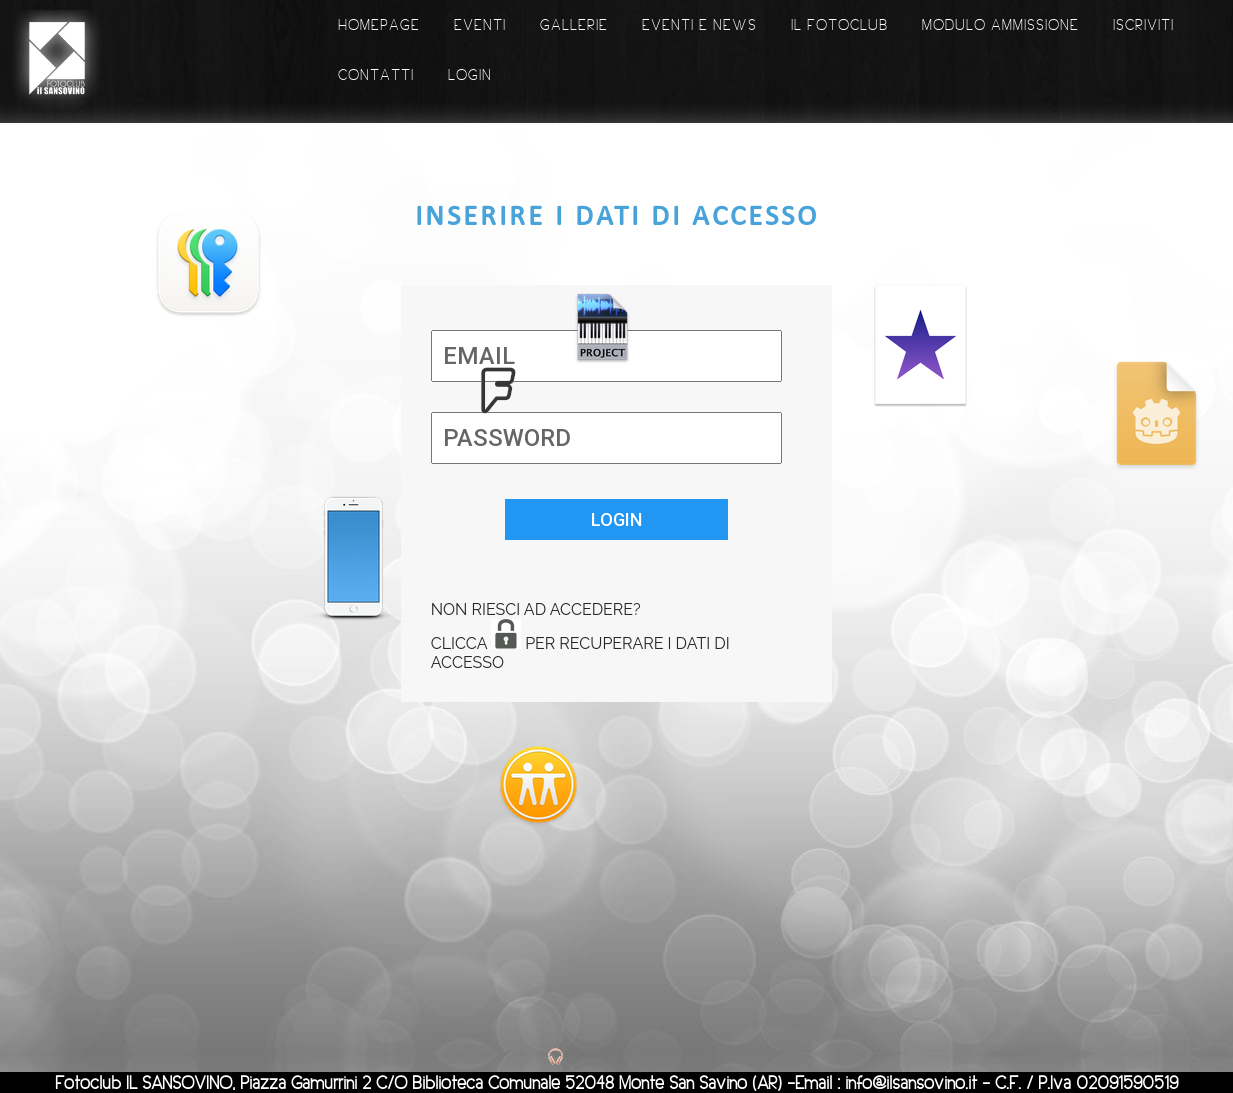  Describe the element at coordinates (496, 390) in the screenshot. I see `connect your foursquare account` at that location.